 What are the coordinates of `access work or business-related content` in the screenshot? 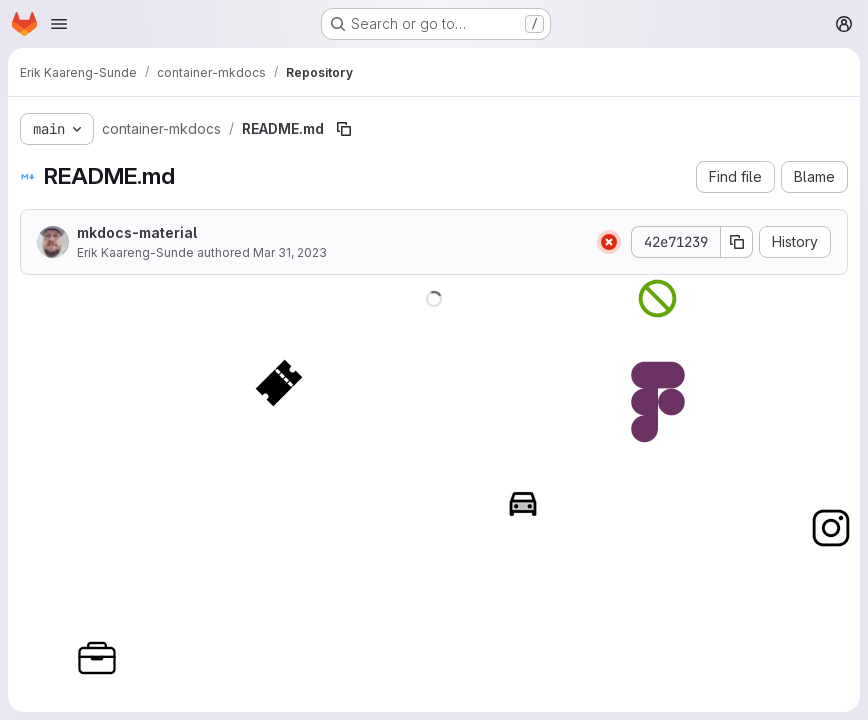 It's located at (97, 658).